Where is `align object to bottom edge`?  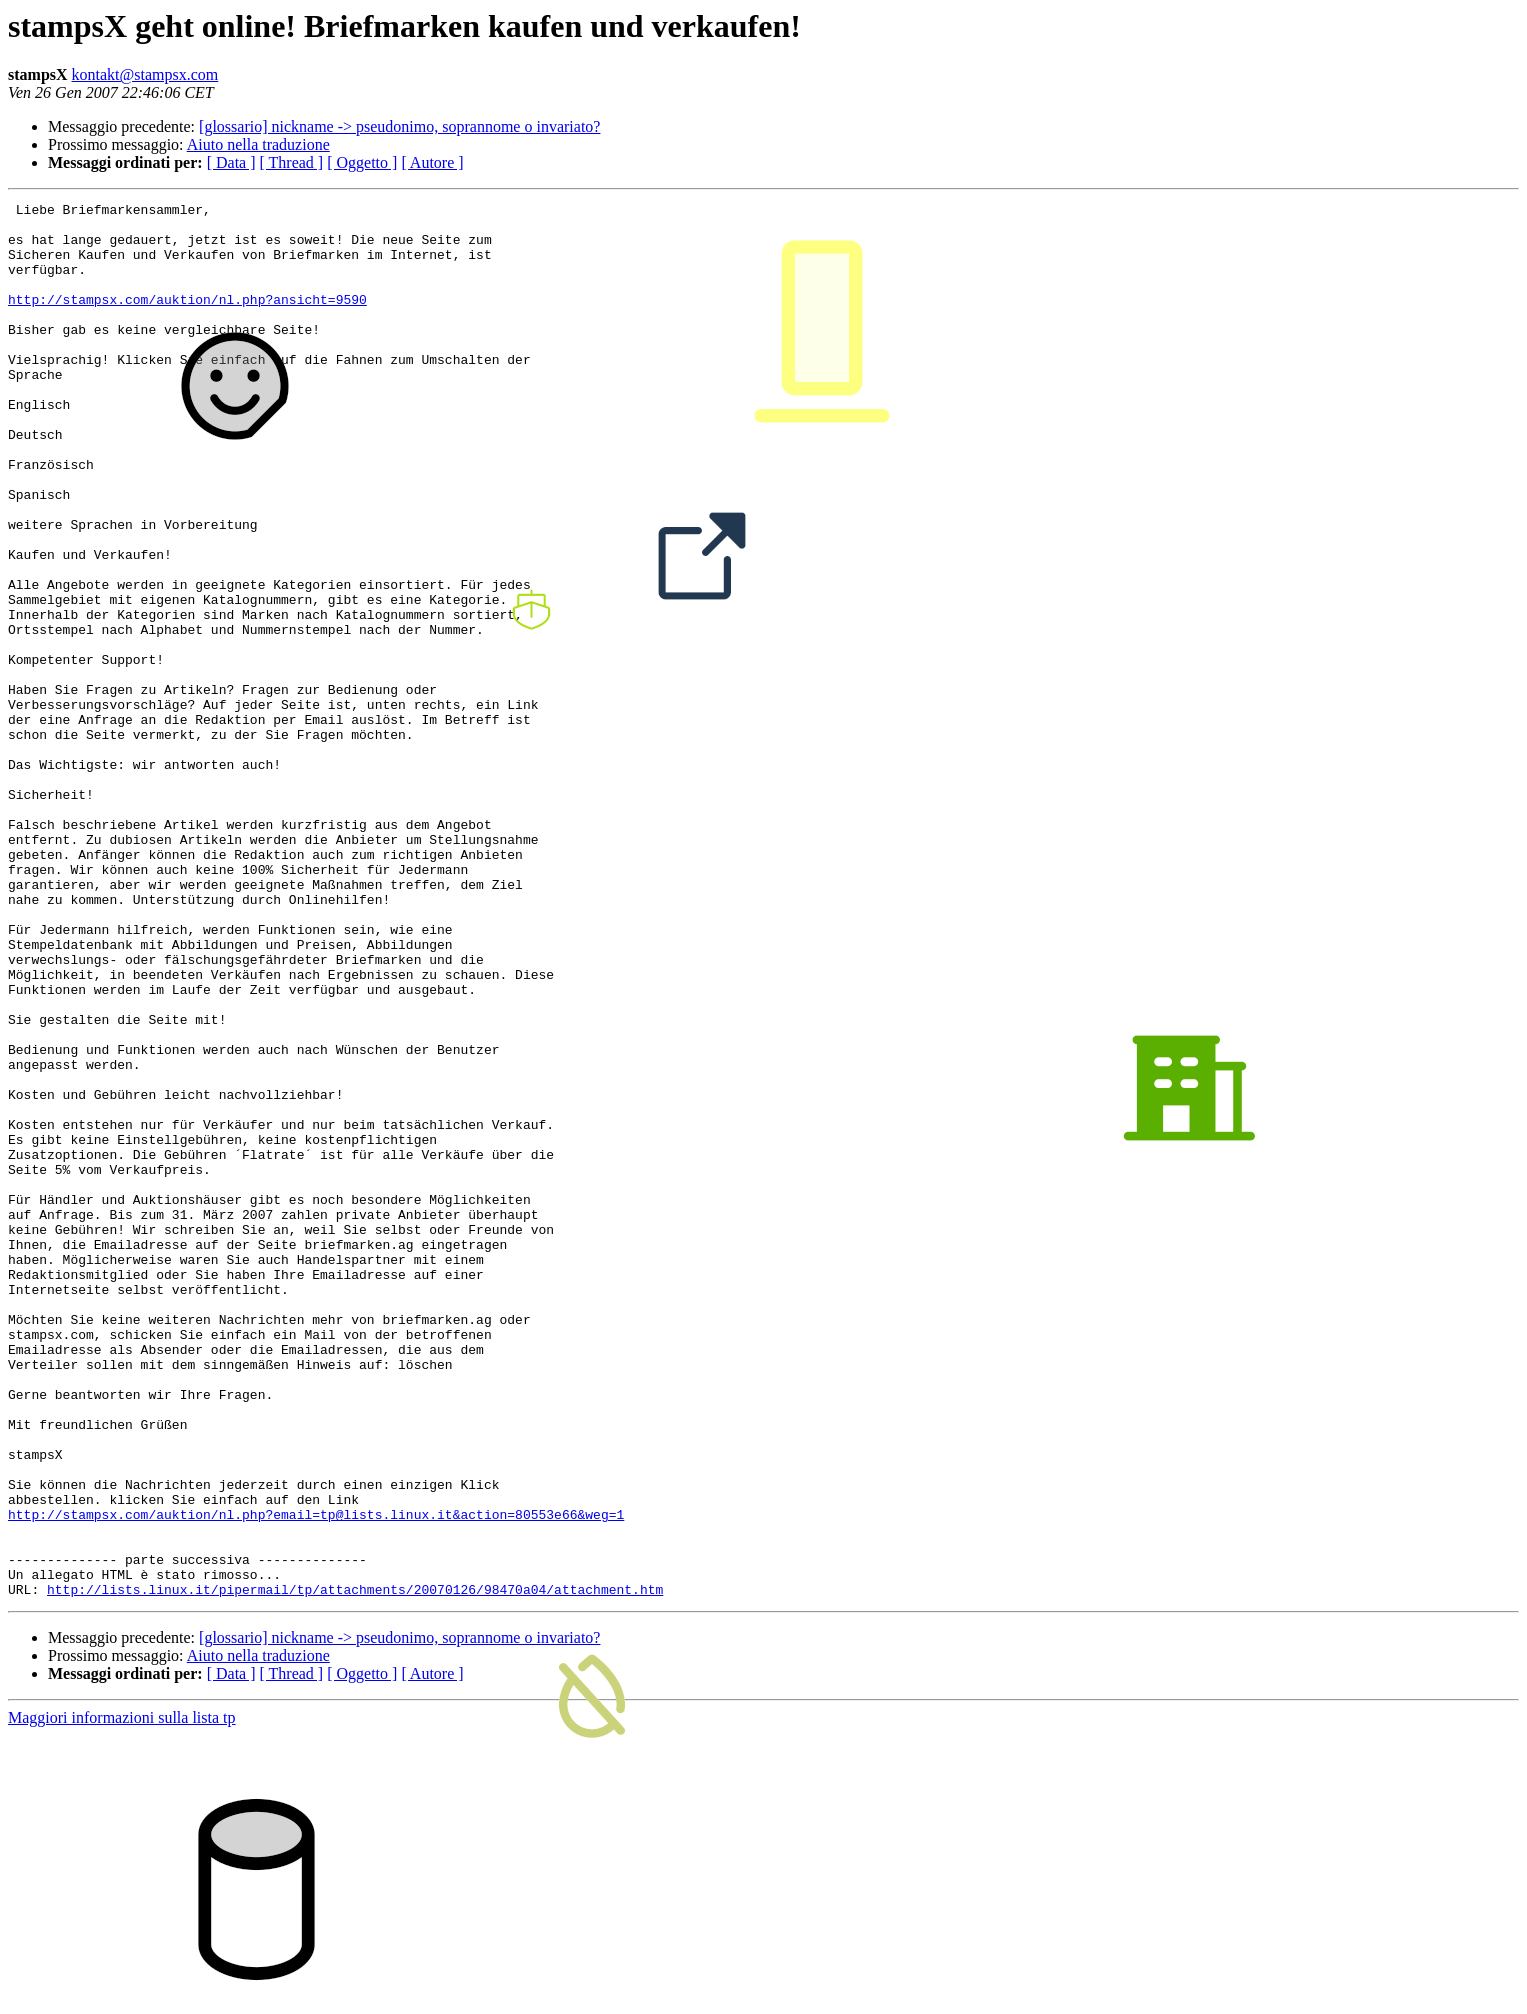 align object to bottom edge is located at coordinates (822, 328).